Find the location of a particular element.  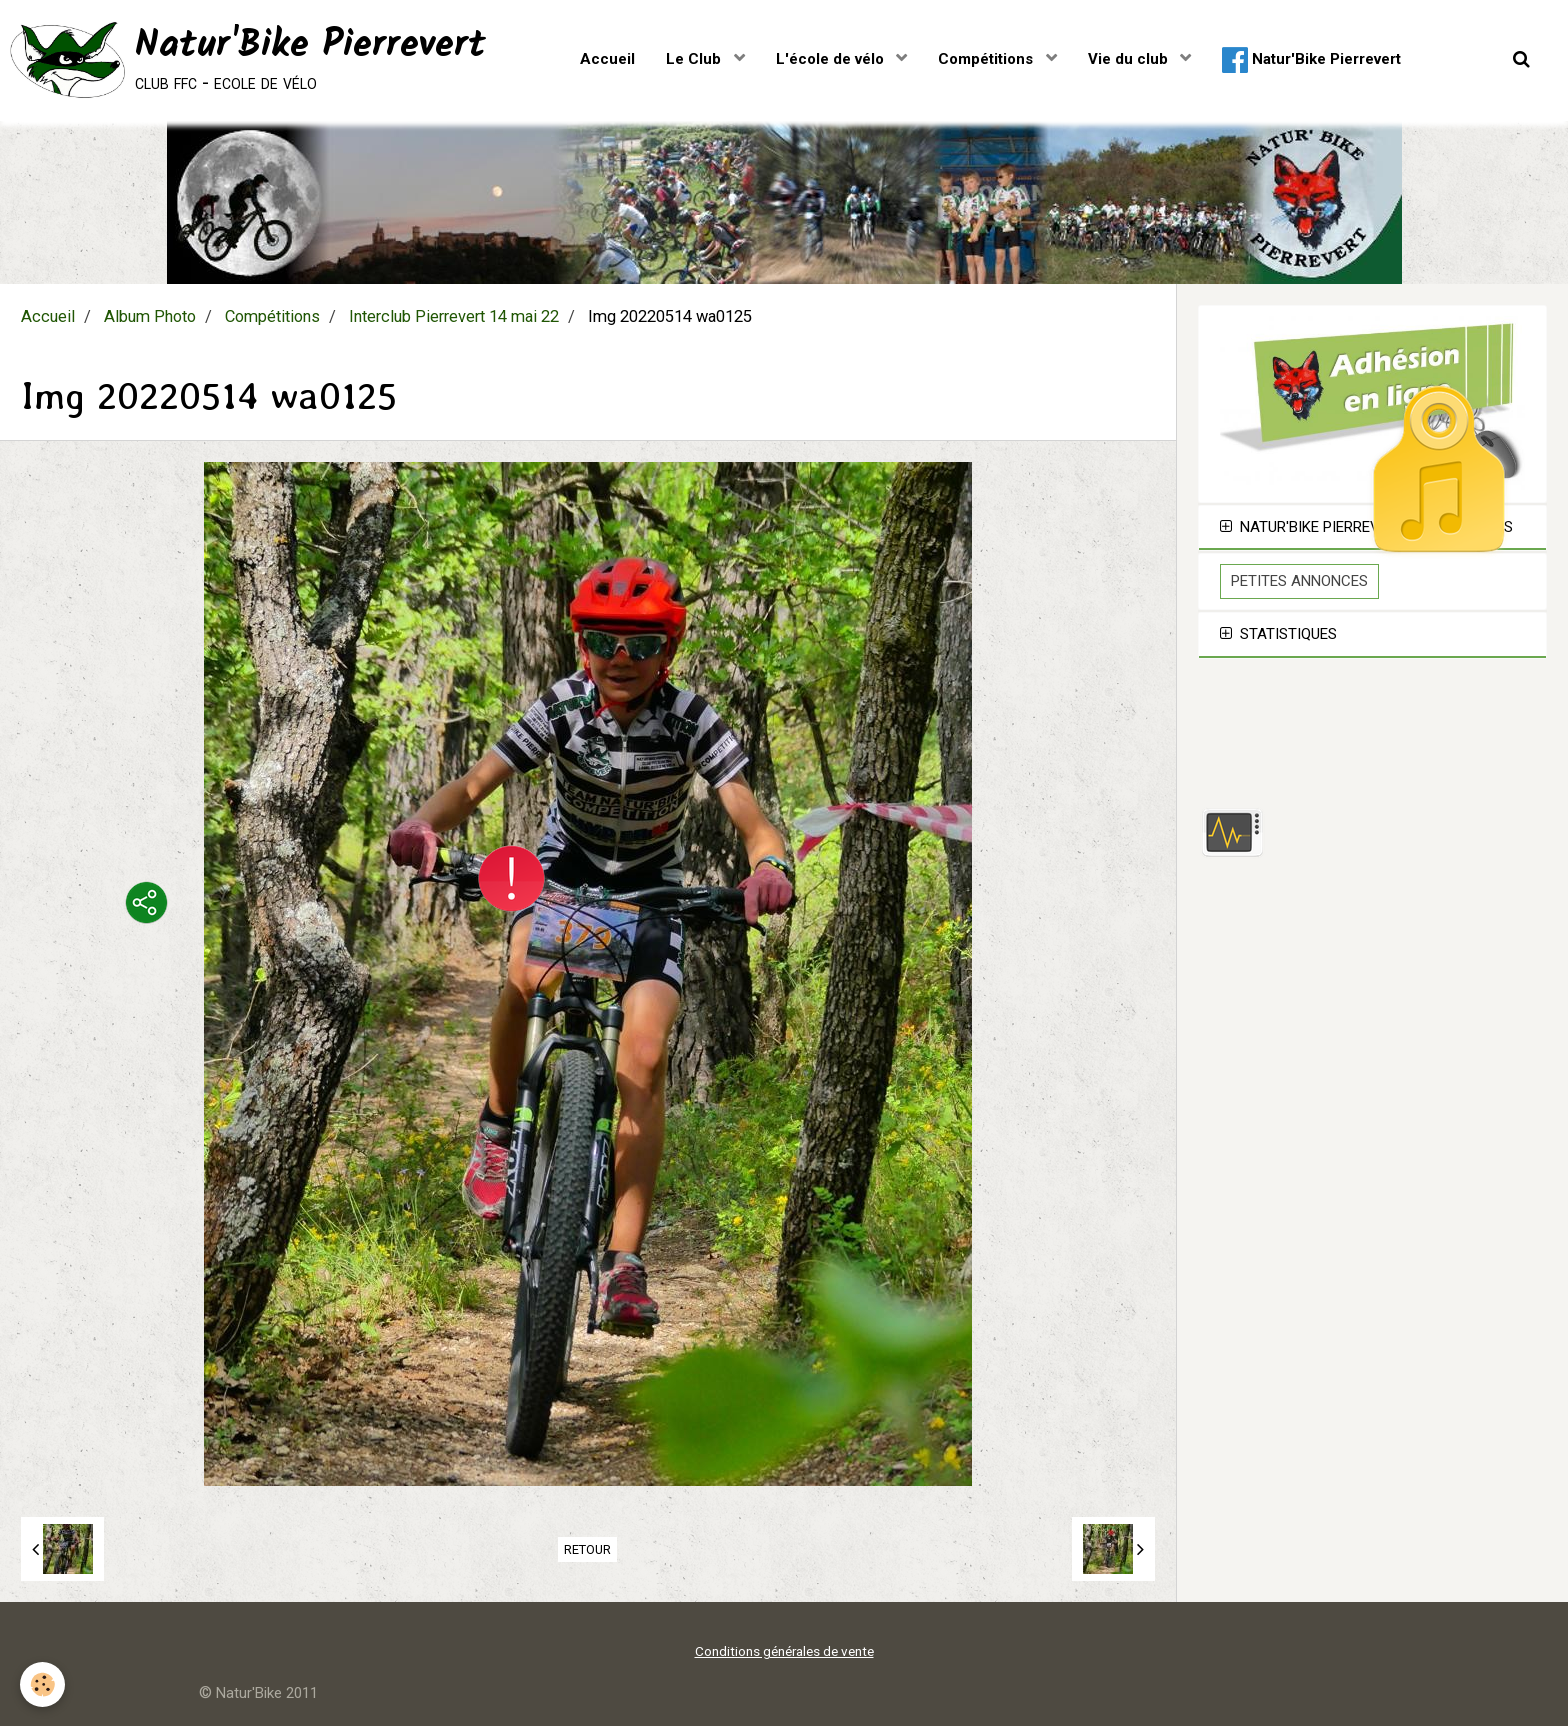

open system monitor application is located at coordinates (1232, 832).